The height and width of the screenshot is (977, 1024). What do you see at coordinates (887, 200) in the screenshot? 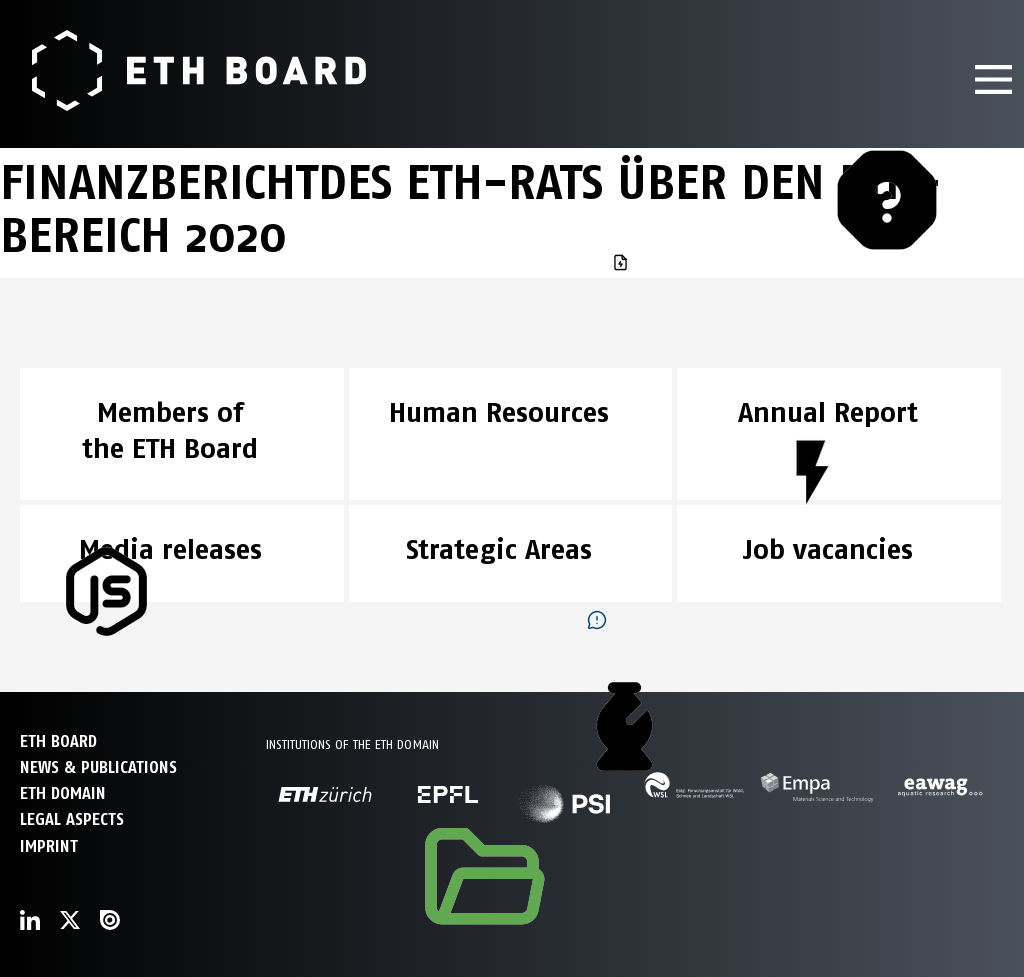
I see `access help or support options` at bounding box center [887, 200].